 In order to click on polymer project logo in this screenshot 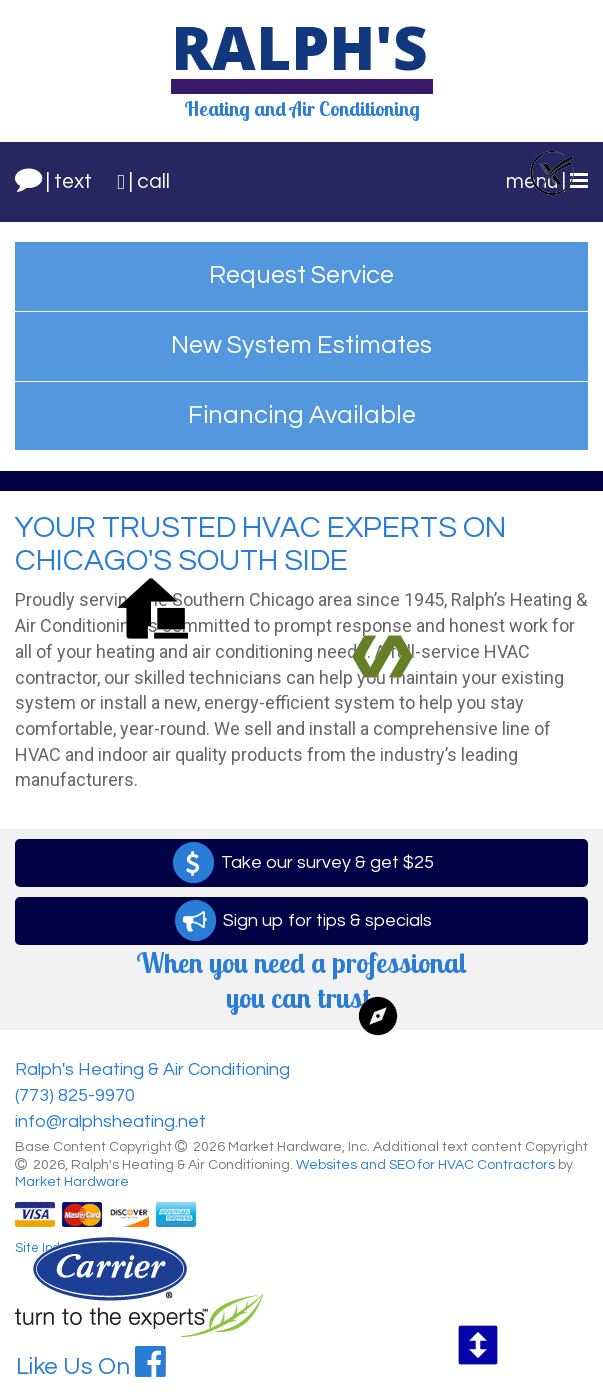, I will do `click(382, 656)`.